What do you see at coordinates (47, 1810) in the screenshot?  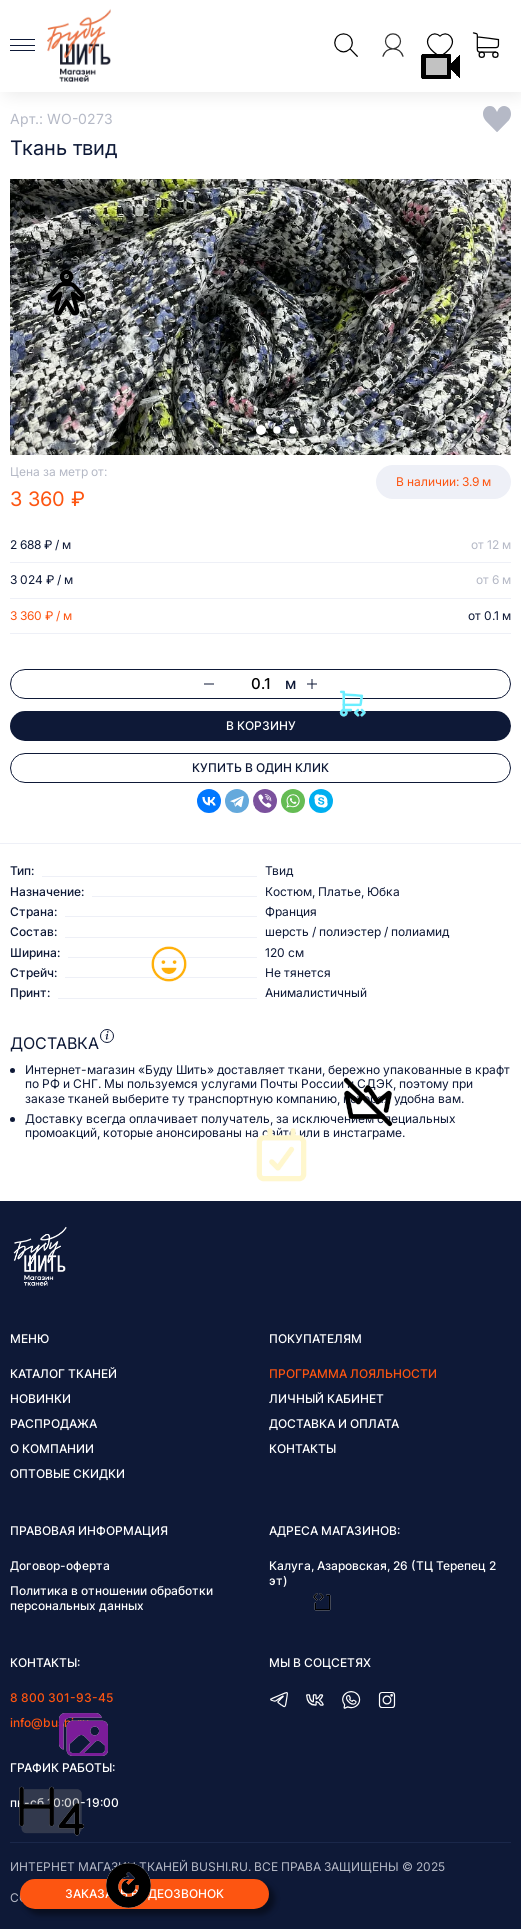 I see `format text as heading level 4` at bounding box center [47, 1810].